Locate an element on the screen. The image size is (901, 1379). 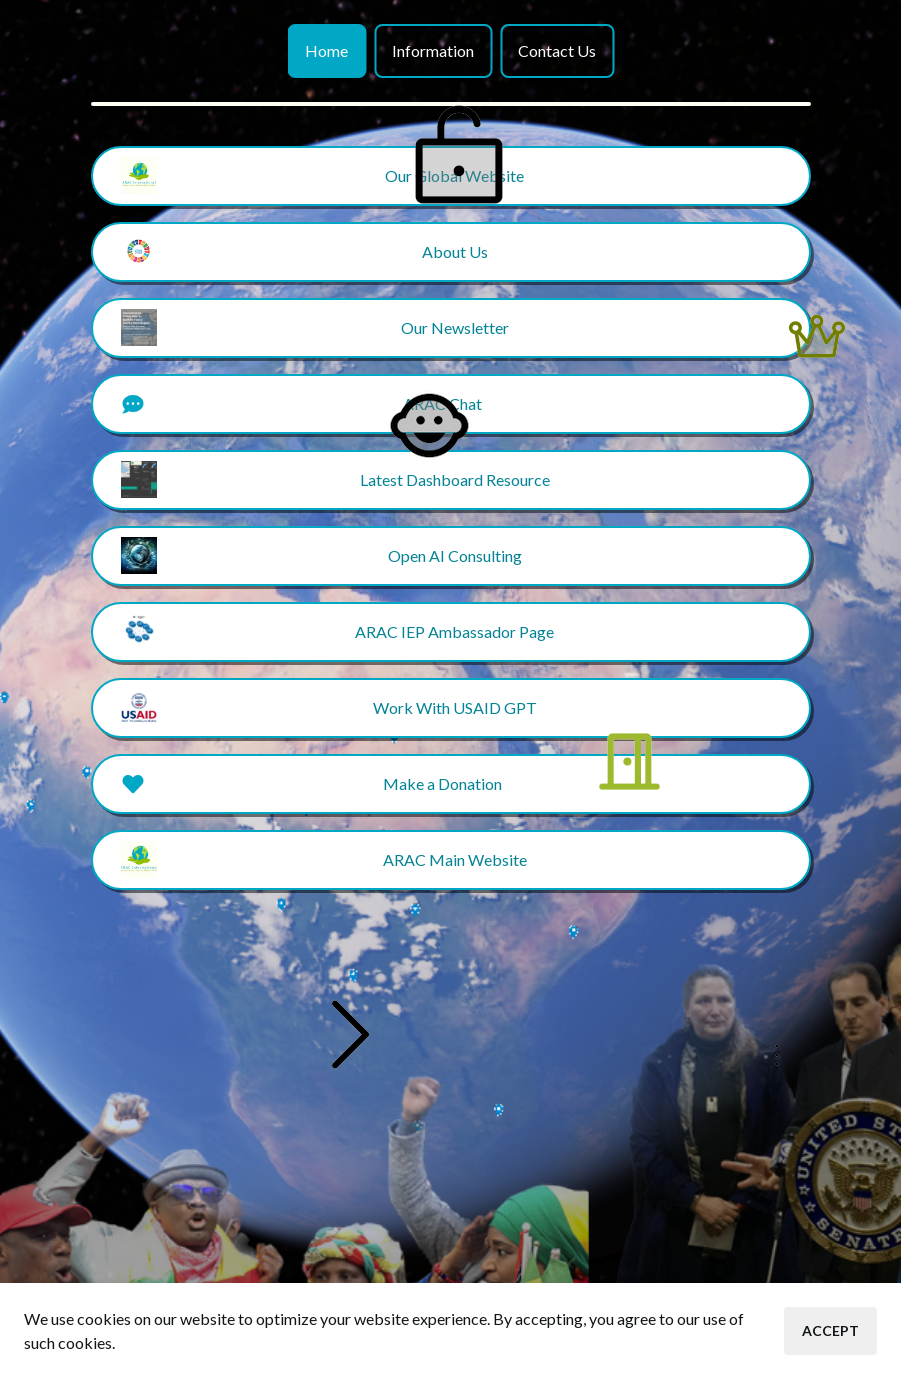
indicates premium or VIP membership status is located at coordinates (817, 339).